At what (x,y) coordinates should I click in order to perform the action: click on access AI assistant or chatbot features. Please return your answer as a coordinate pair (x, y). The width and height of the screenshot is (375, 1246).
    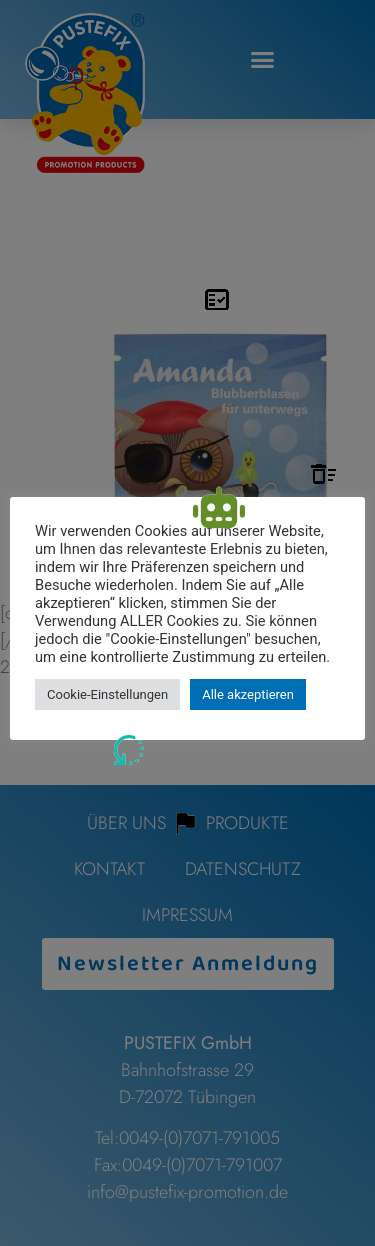
    Looking at the image, I should click on (219, 510).